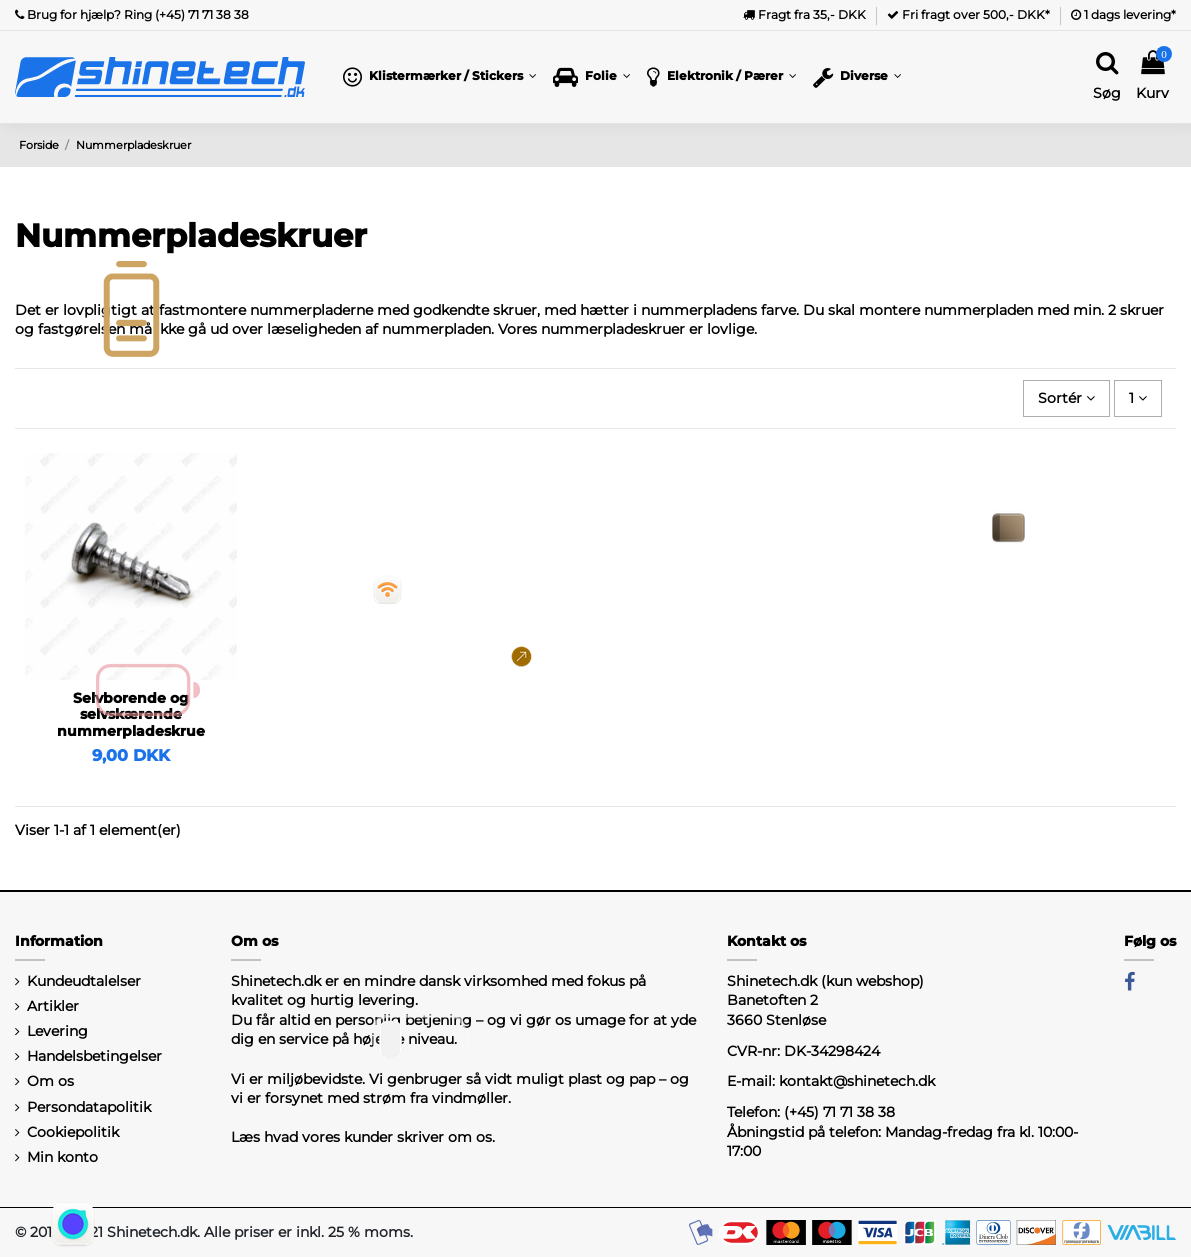 The height and width of the screenshot is (1257, 1191). I want to click on access desktop folder or files, so click(1008, 526).